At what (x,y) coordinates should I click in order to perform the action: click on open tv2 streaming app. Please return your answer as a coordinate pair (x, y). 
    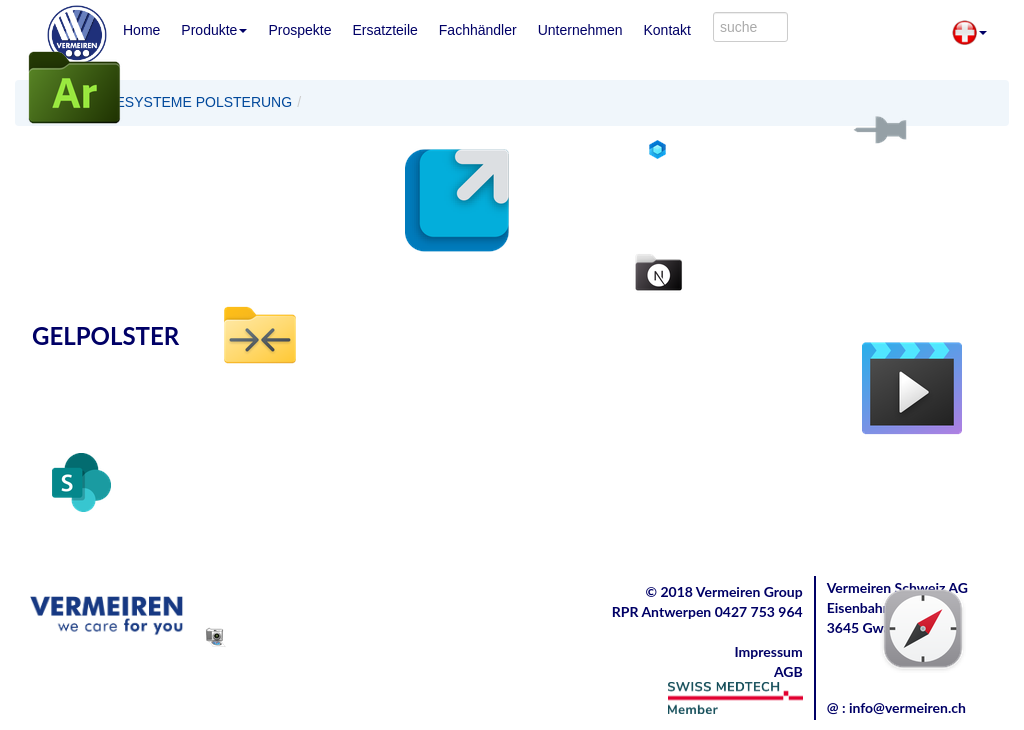
    Looking at the image, I should click on (912, 388).